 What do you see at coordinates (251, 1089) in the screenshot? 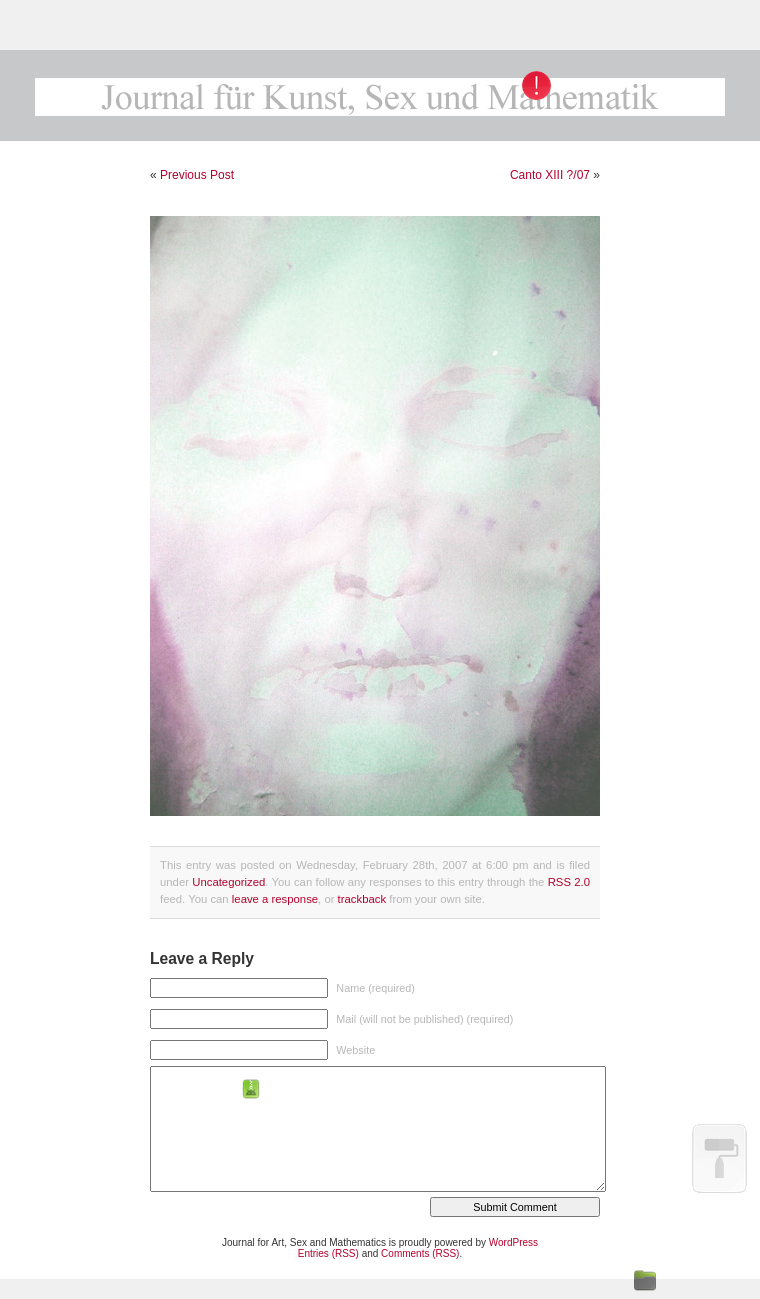
I see `an android application package file` at bounding box center [251, 1089].